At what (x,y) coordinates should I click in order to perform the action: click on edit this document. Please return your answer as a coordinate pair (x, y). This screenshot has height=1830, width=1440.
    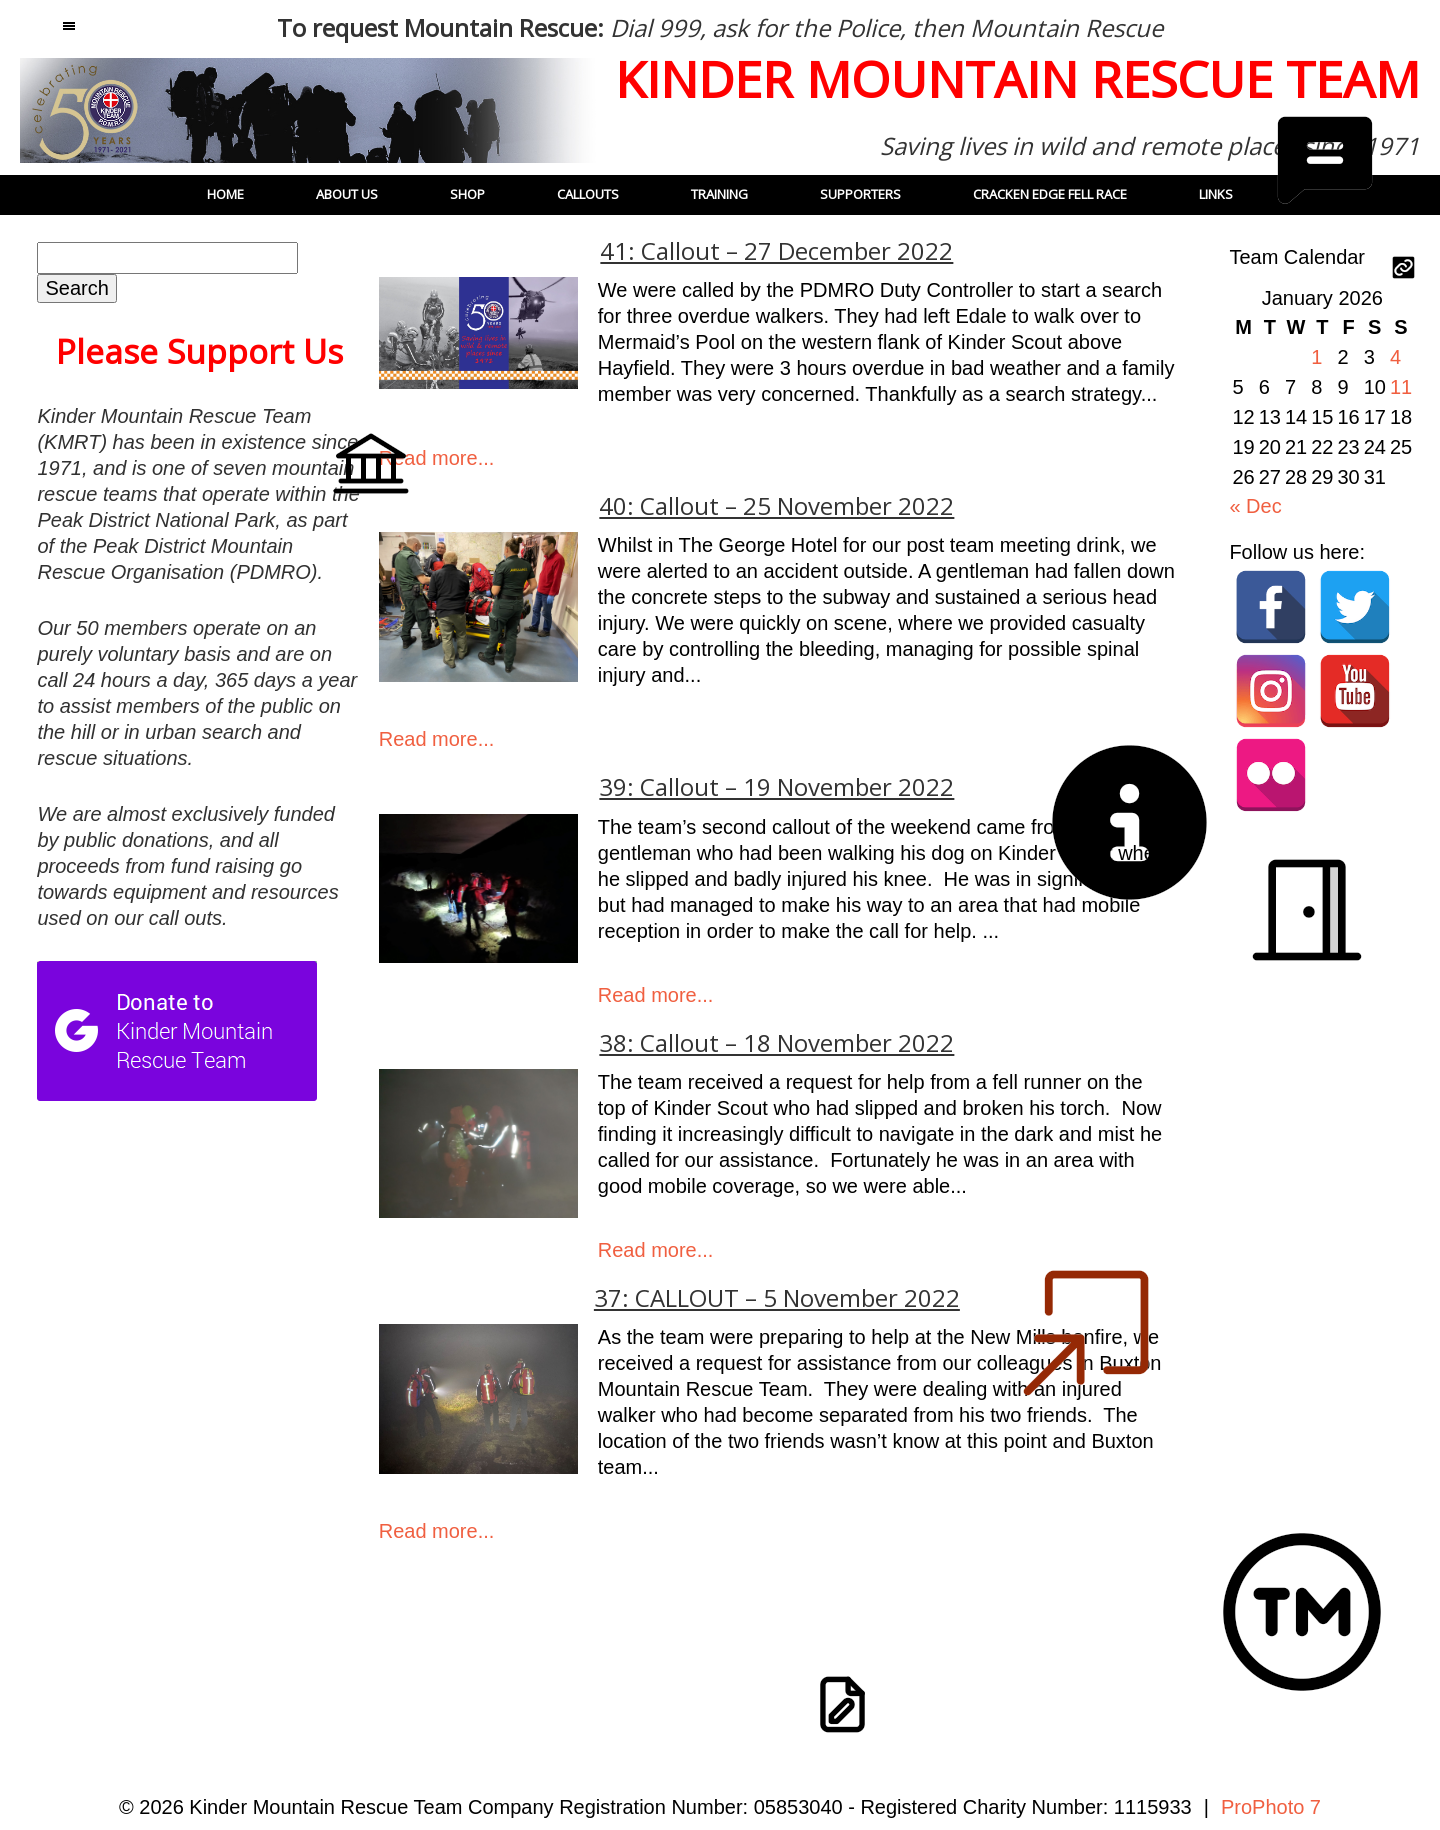
    Looking at the image, I should click on (842, 1704).